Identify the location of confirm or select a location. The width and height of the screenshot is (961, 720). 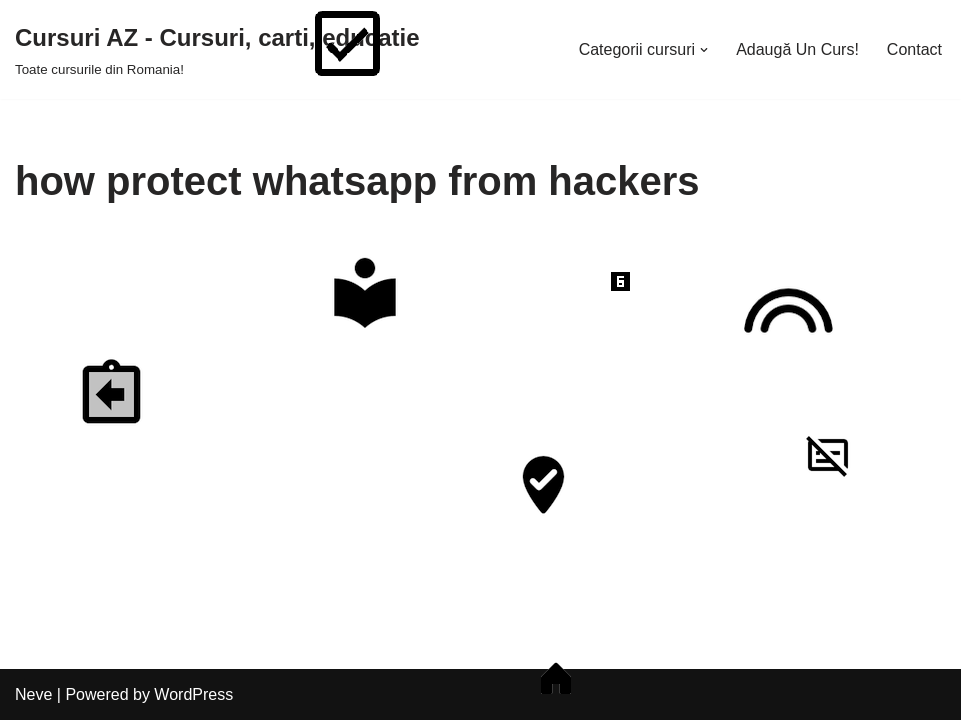
(543, 485).